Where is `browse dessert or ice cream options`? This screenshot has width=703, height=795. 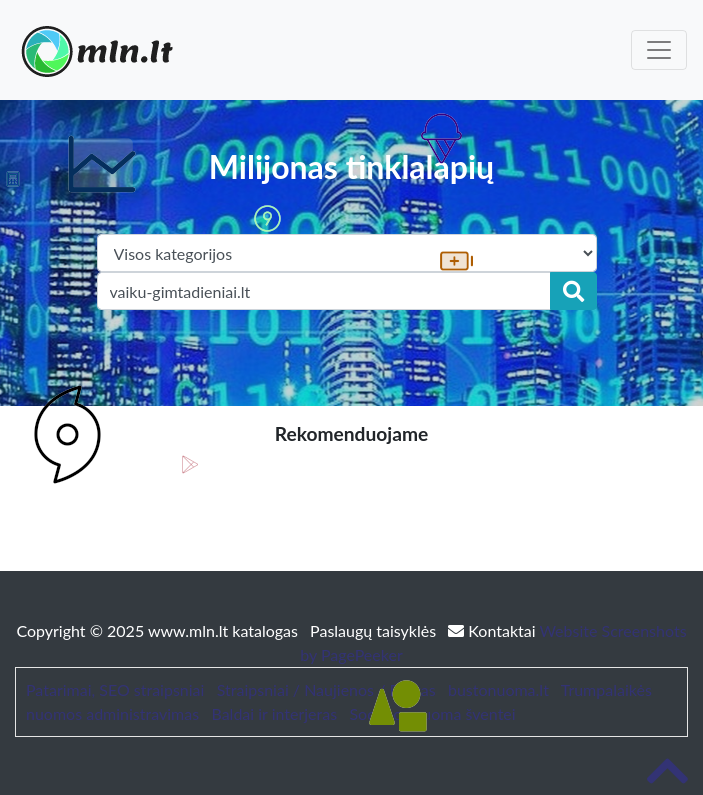 browse dessert or ice cream options is located at coordinates (441, 137).